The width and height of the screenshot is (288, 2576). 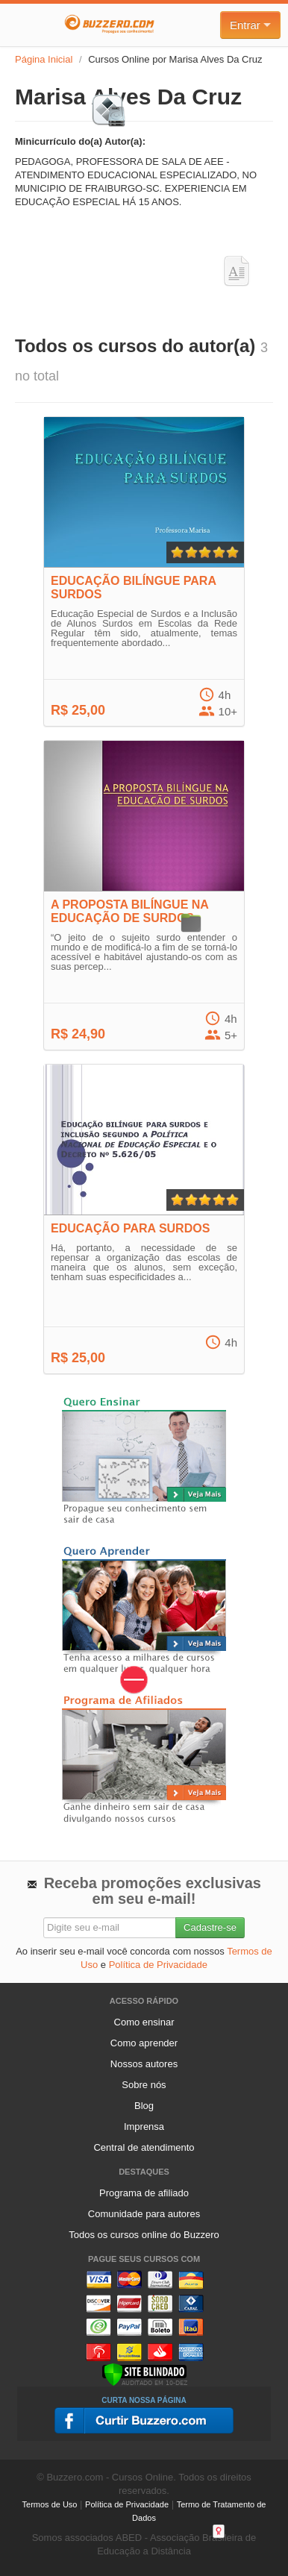 What do you see at coordinates (107, 110) in the screenshot?
I see `launch boot camp assistant to install windows on your mac` at bounding box center [107, 110].